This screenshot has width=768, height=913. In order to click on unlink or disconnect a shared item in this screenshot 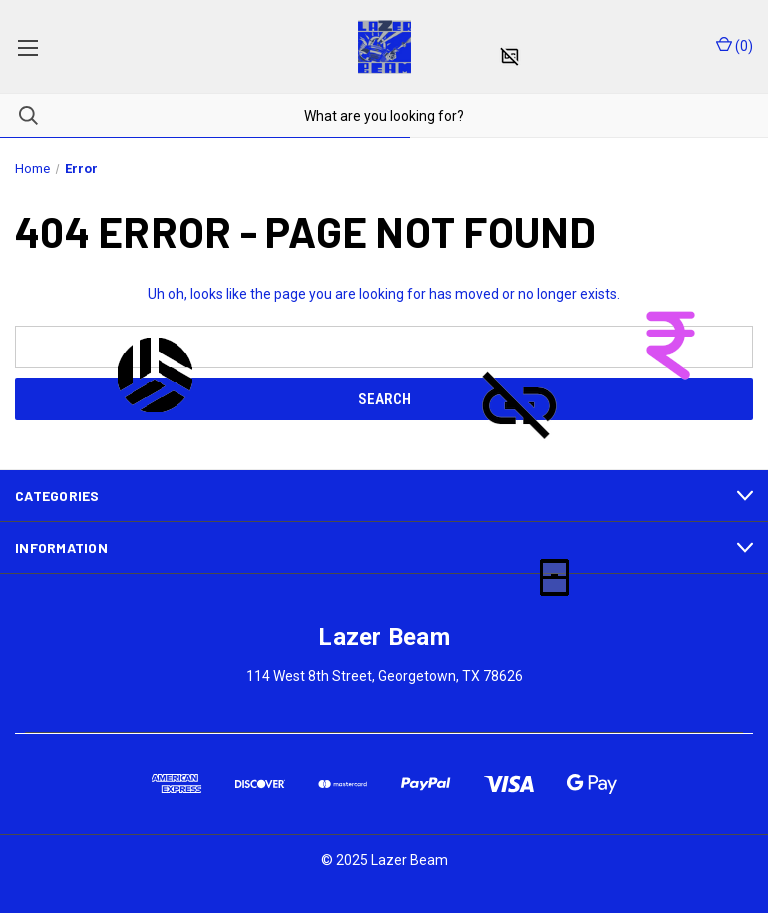, I will do `click(519, 405)`.